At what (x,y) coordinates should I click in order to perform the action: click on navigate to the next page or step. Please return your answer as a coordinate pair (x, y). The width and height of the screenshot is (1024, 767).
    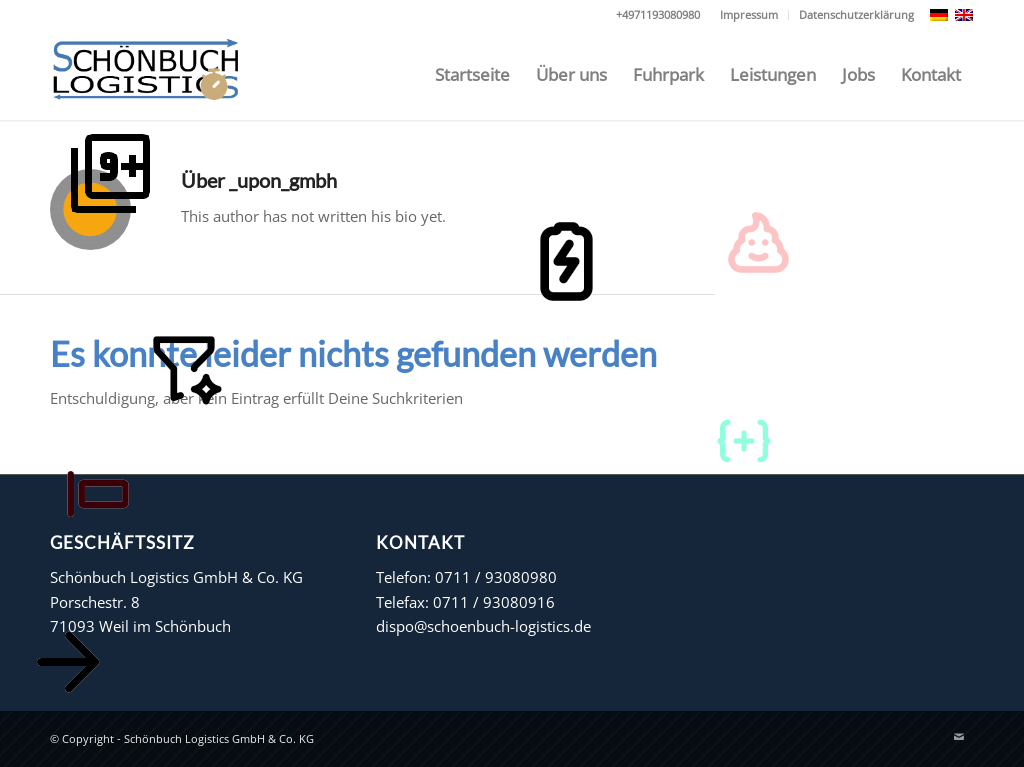
    Looking at the image, I should click on (69, 662).